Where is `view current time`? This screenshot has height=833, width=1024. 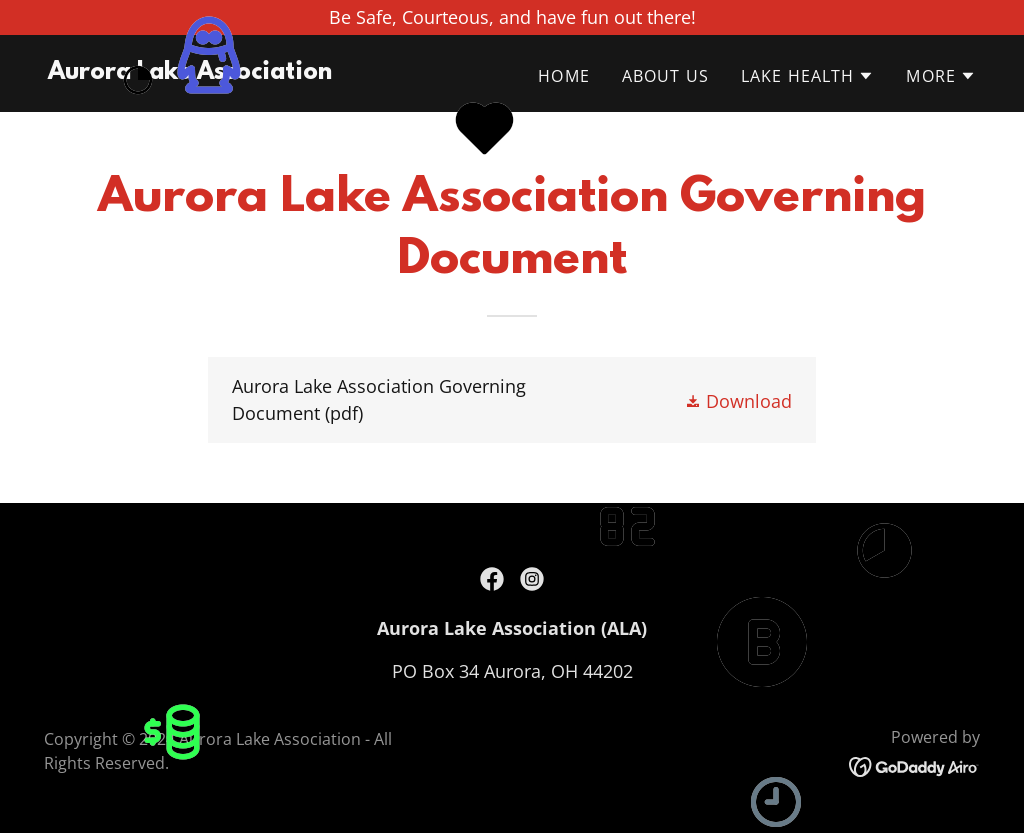
view current time is located at coordinates (776, 802).